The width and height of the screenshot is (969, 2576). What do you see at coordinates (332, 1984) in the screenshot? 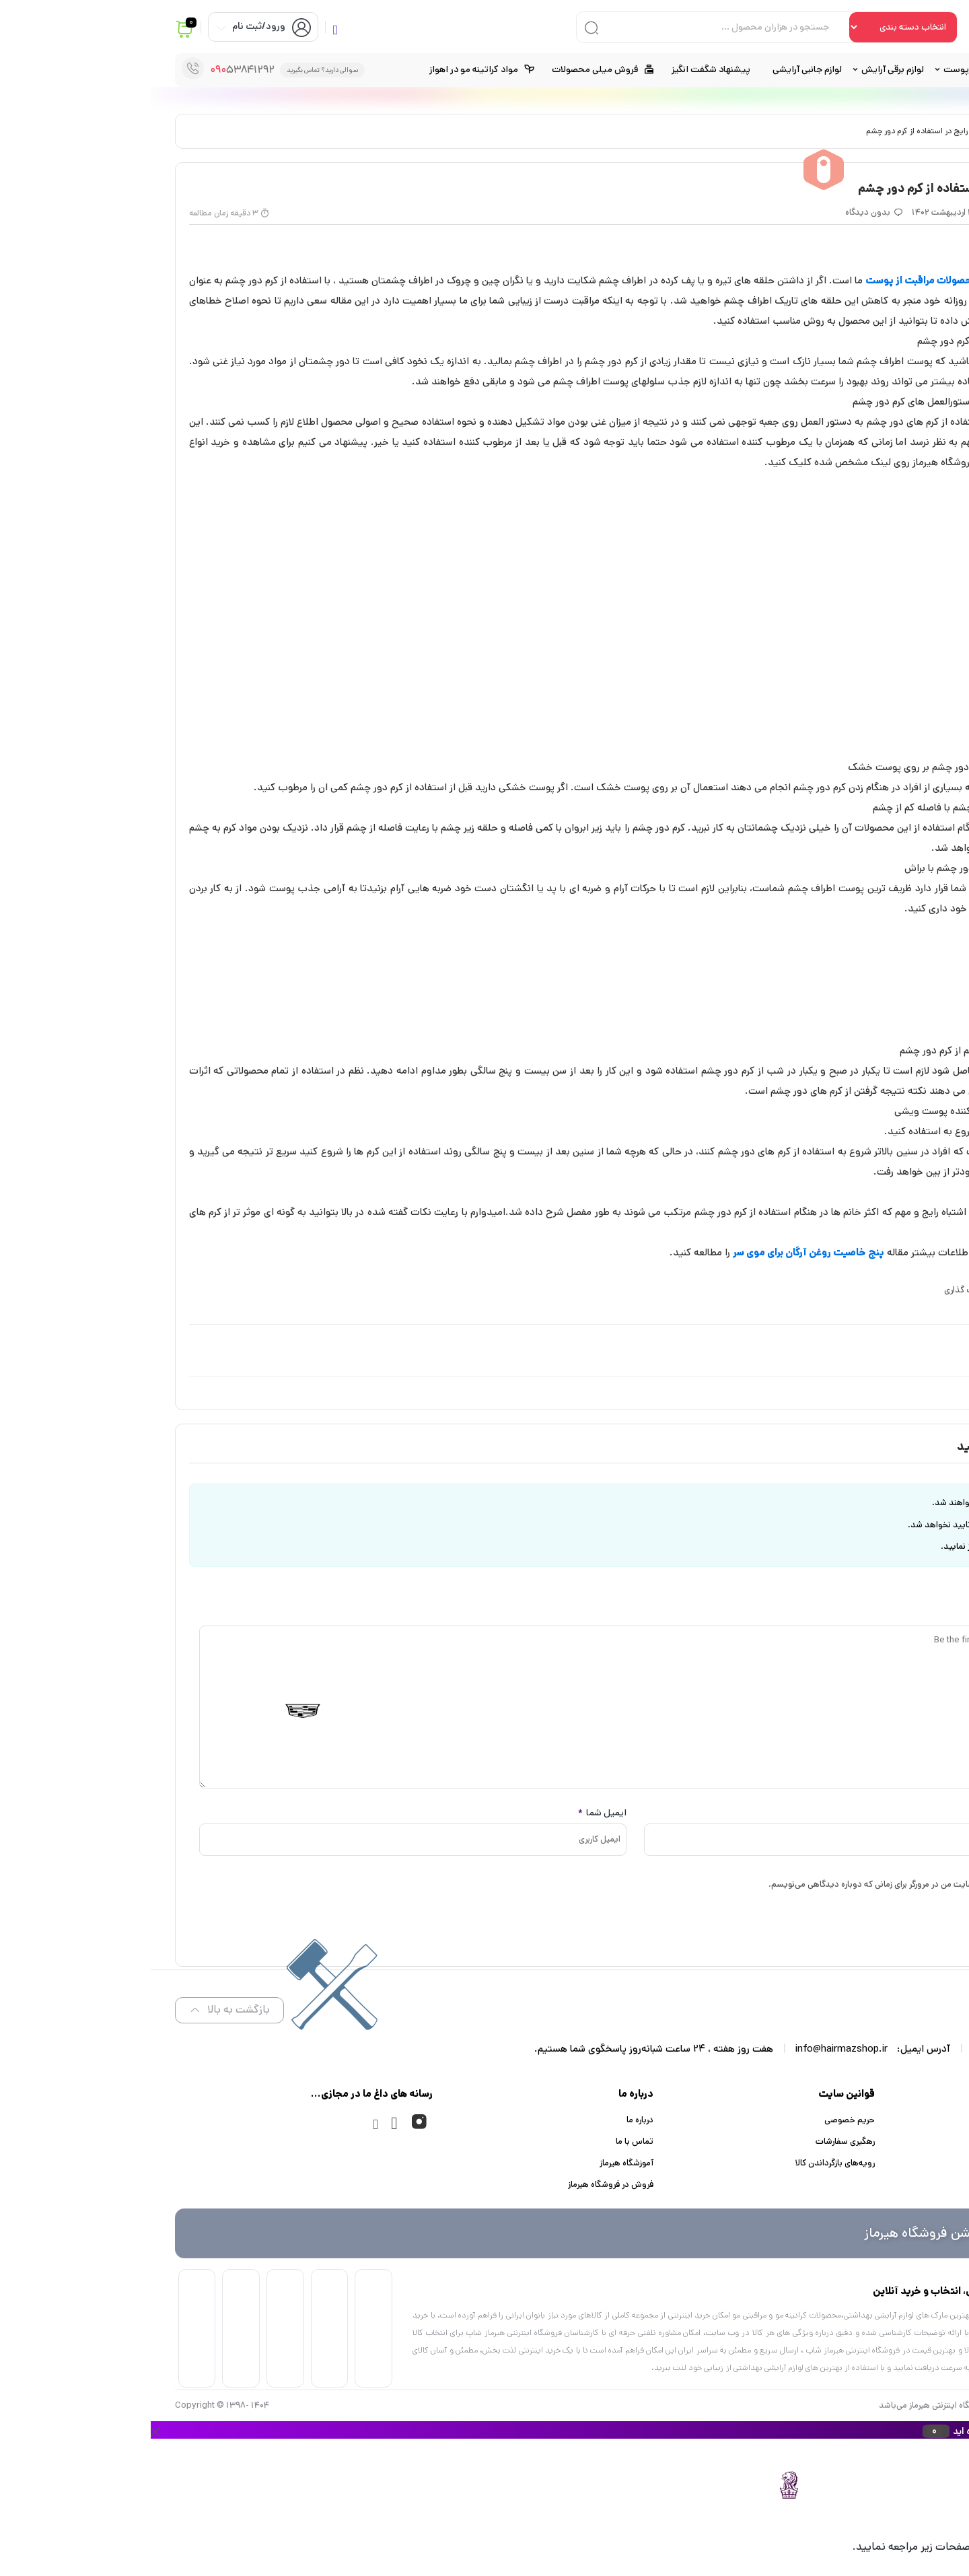
I see `textpattern CMS logo` at bounding box center [332, 1984].